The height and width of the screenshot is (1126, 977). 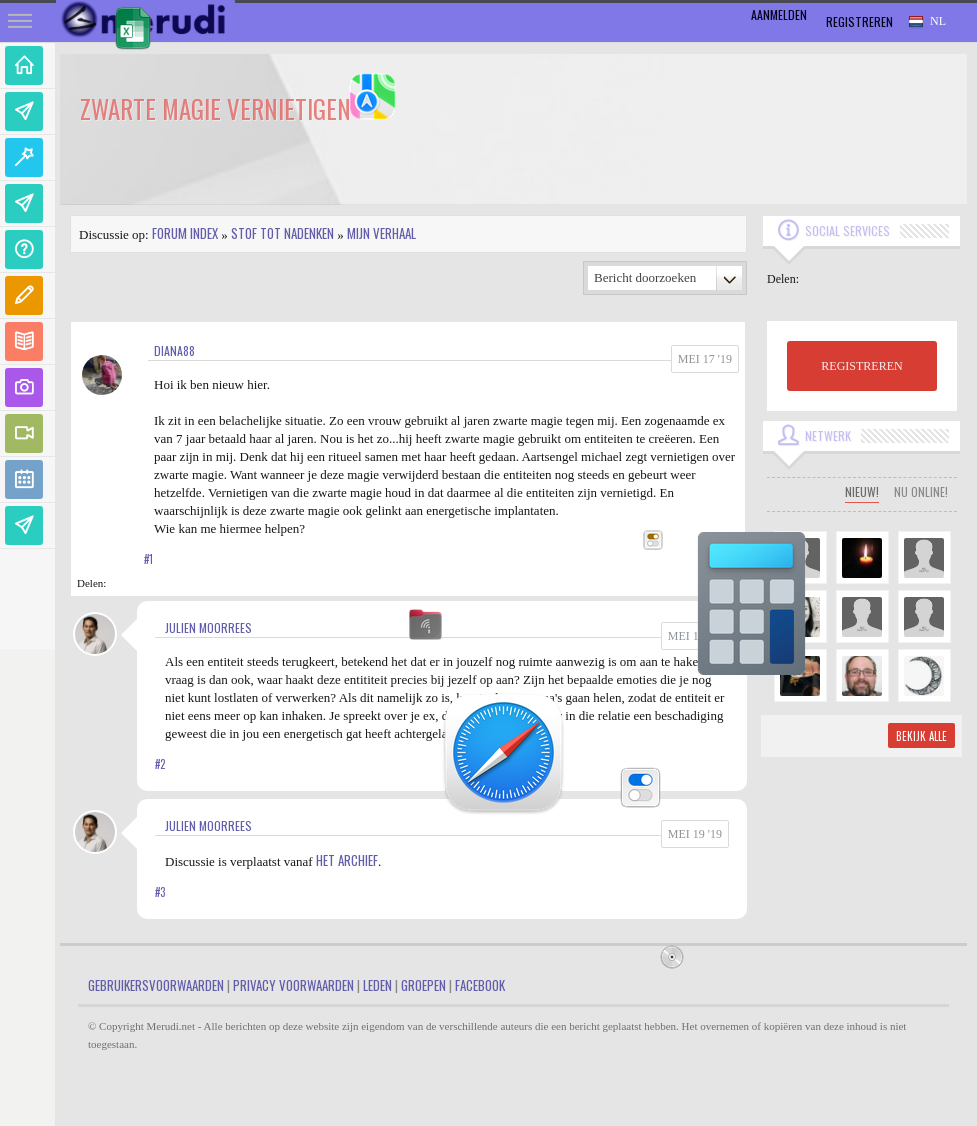 What do you see at coordinates (653, 540) in the screenshot?
I see `open unity tweak tool settings` at bounding box center [653, 540].